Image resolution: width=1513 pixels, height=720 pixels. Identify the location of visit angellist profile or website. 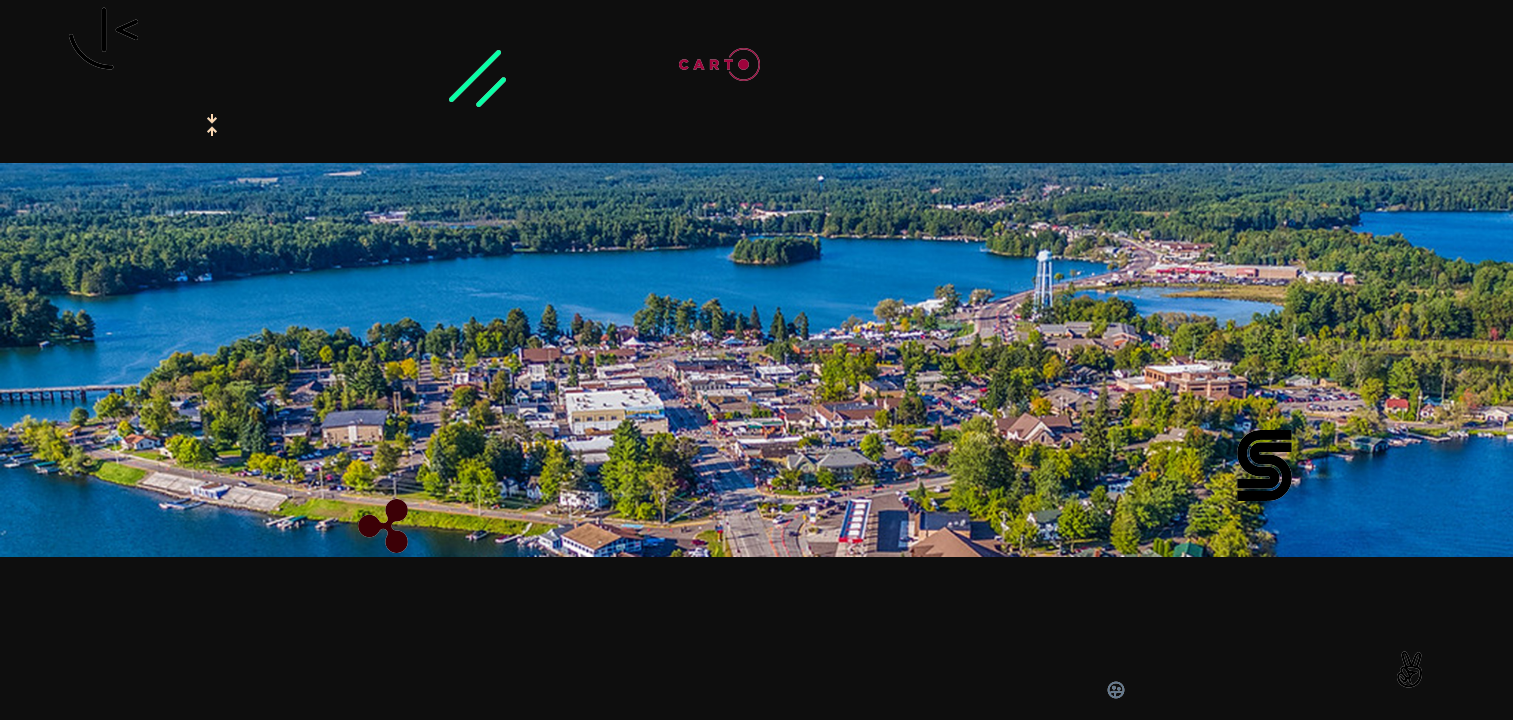
(1409, 669).